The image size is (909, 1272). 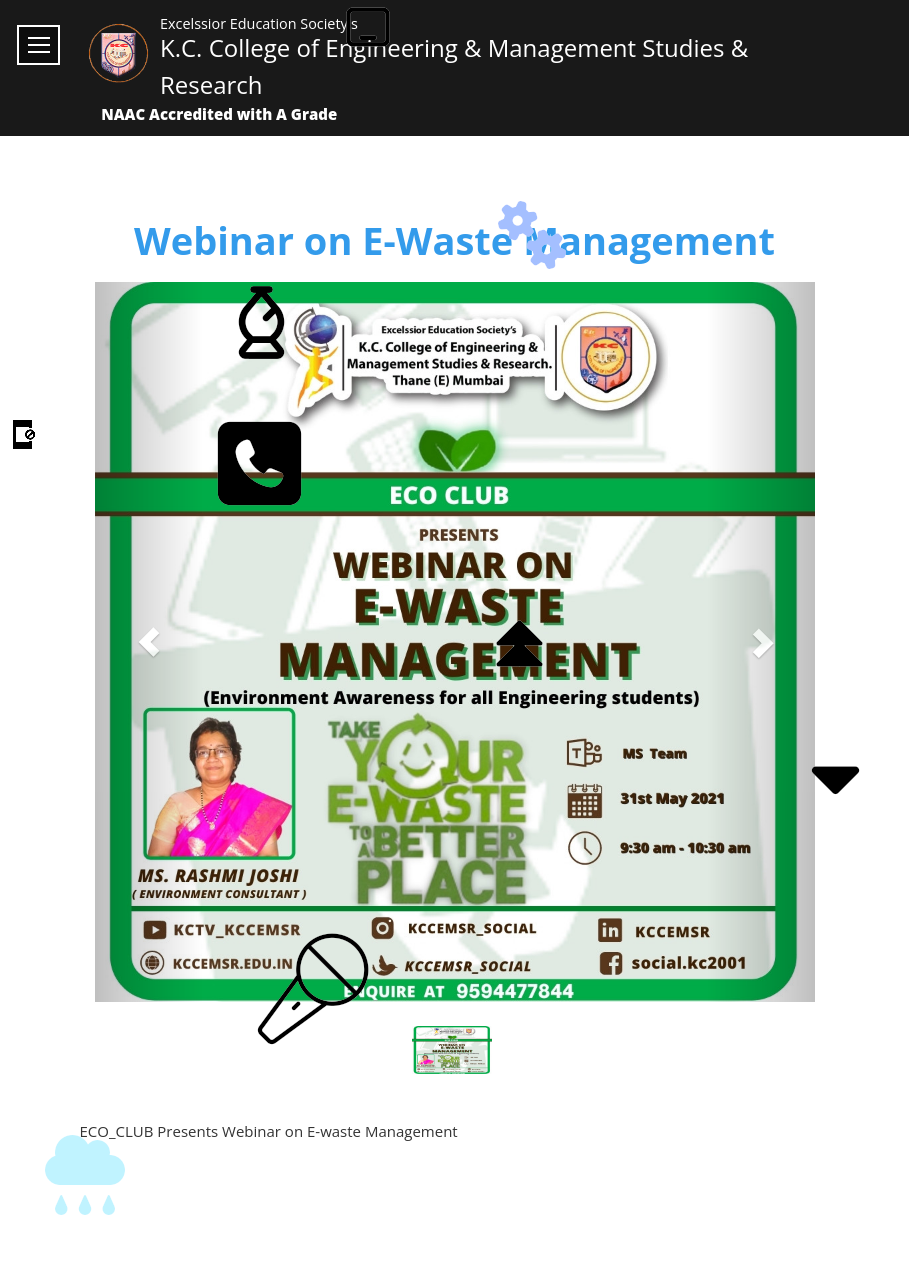 I want to click on tap to make a phone call, so click(x=259, y=463).